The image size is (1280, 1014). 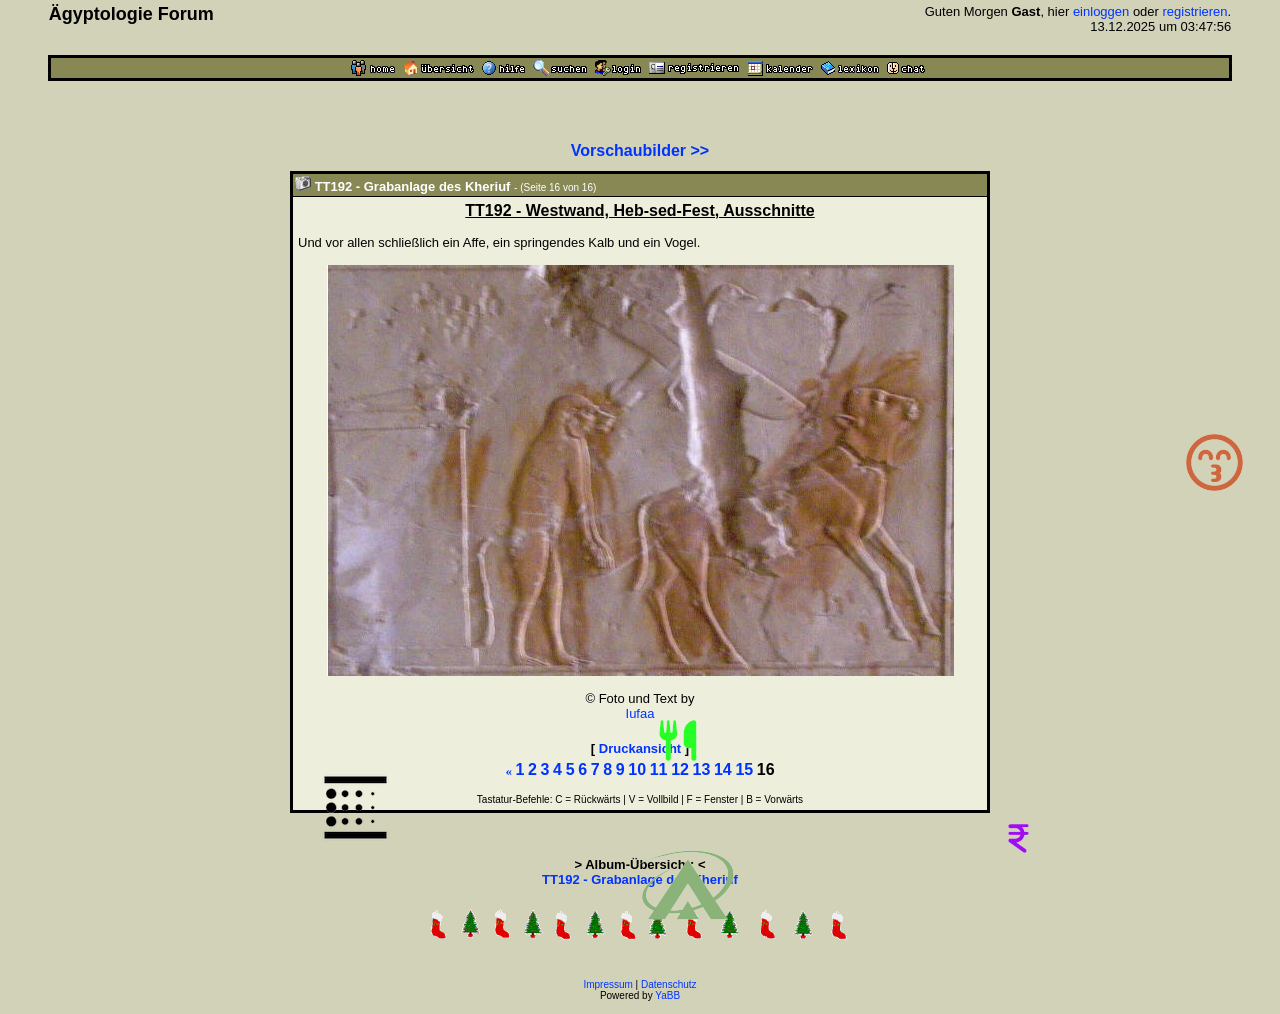 I want to click on asymmetrik company logo, so click(x=685, y=885).